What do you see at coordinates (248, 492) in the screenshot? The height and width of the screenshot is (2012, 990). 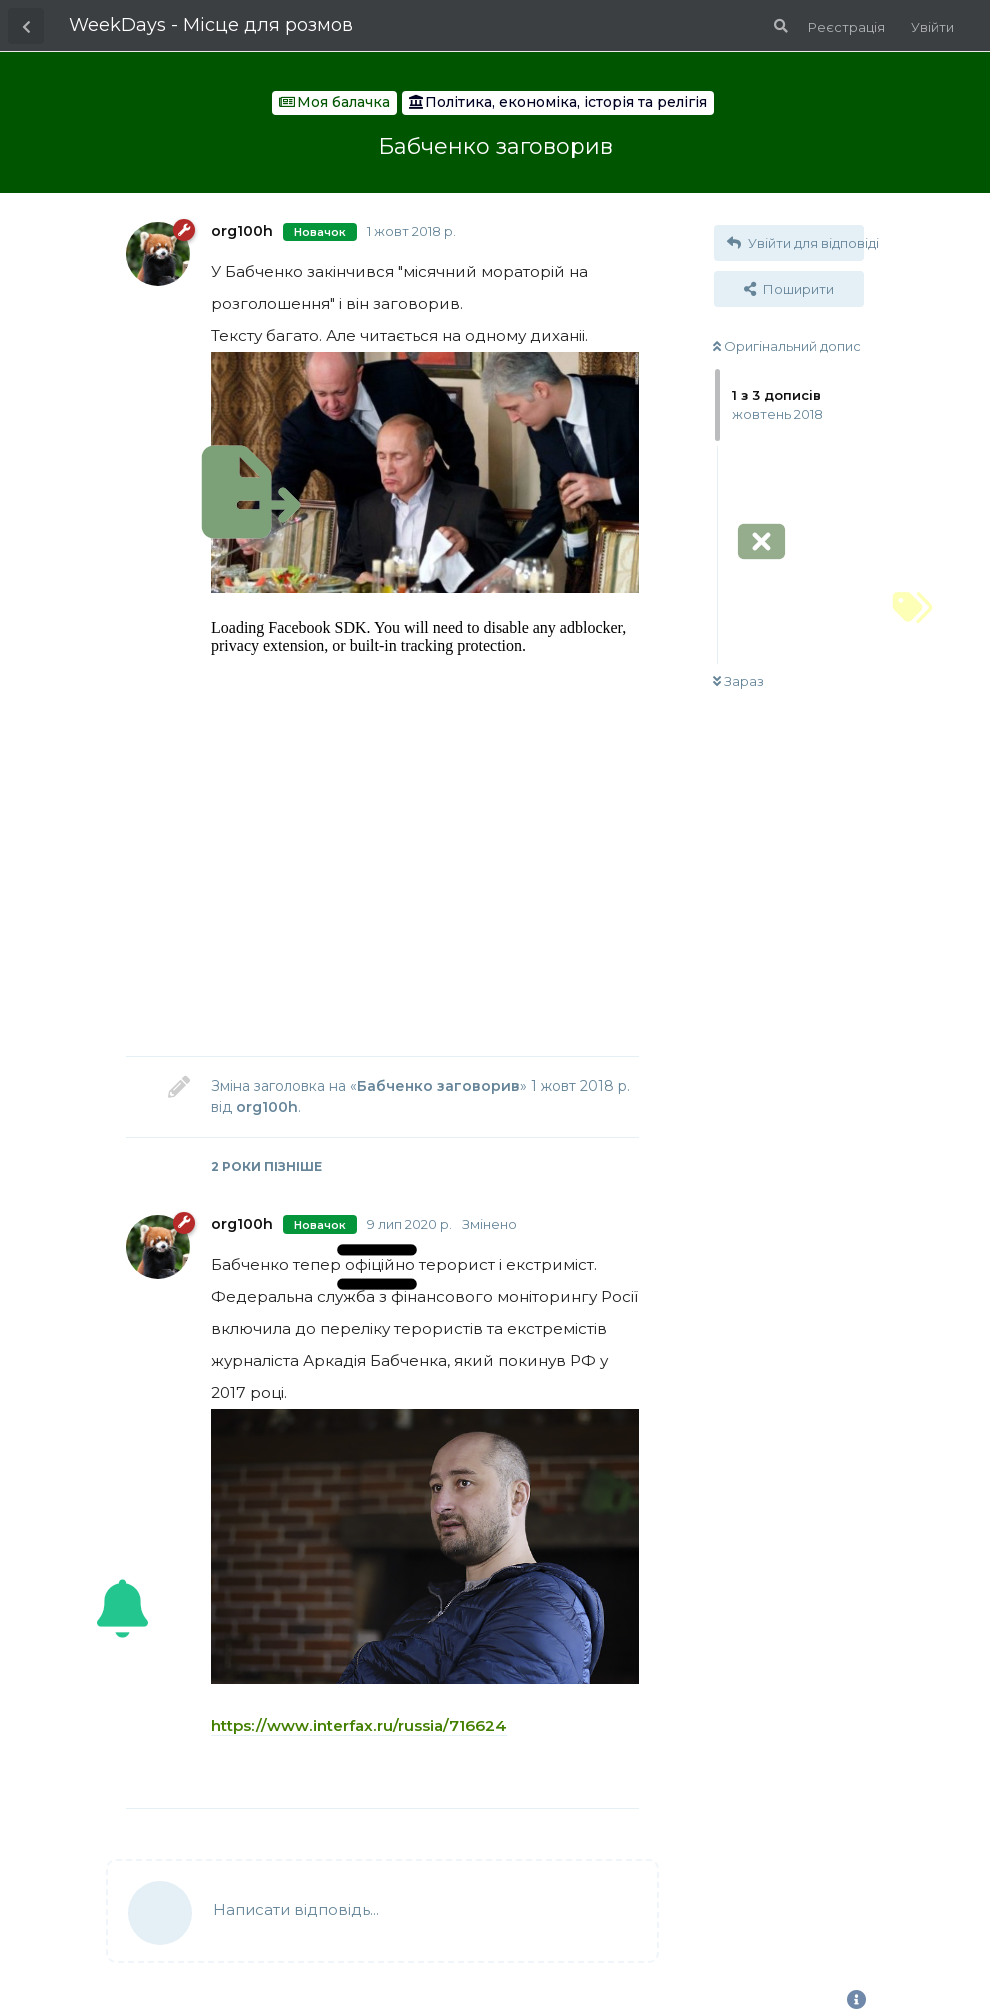 I see `export file or document` at bounding box center [248, 492].